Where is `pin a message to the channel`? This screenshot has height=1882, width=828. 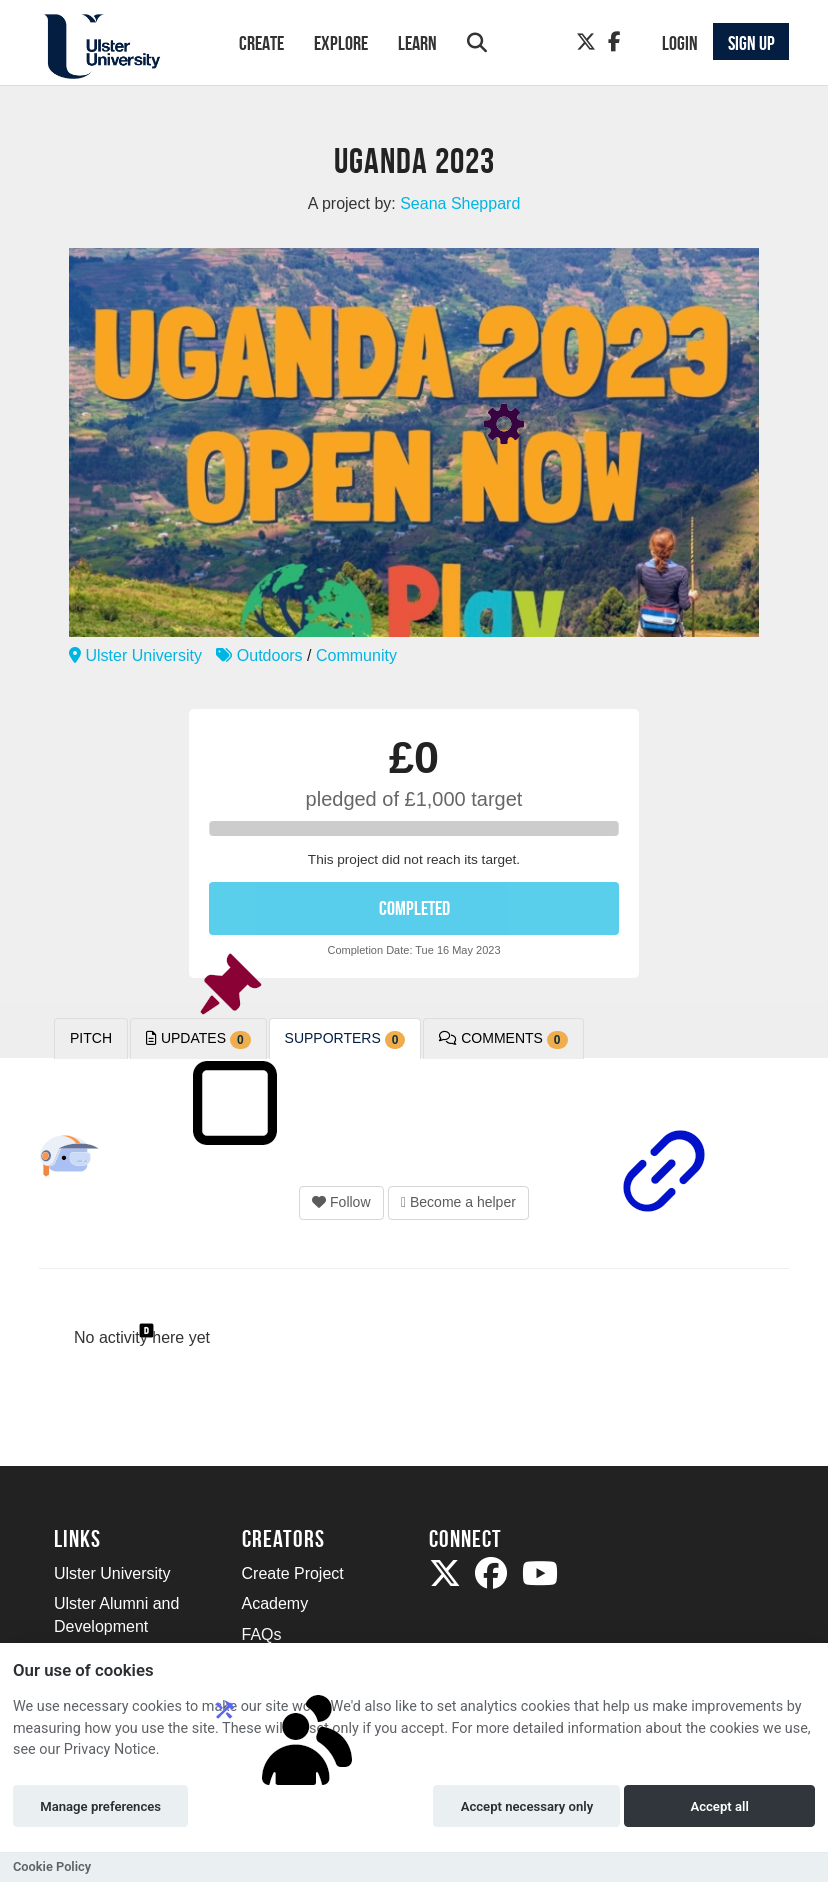 pin a message to the channel is located at coordinates (227, 987).